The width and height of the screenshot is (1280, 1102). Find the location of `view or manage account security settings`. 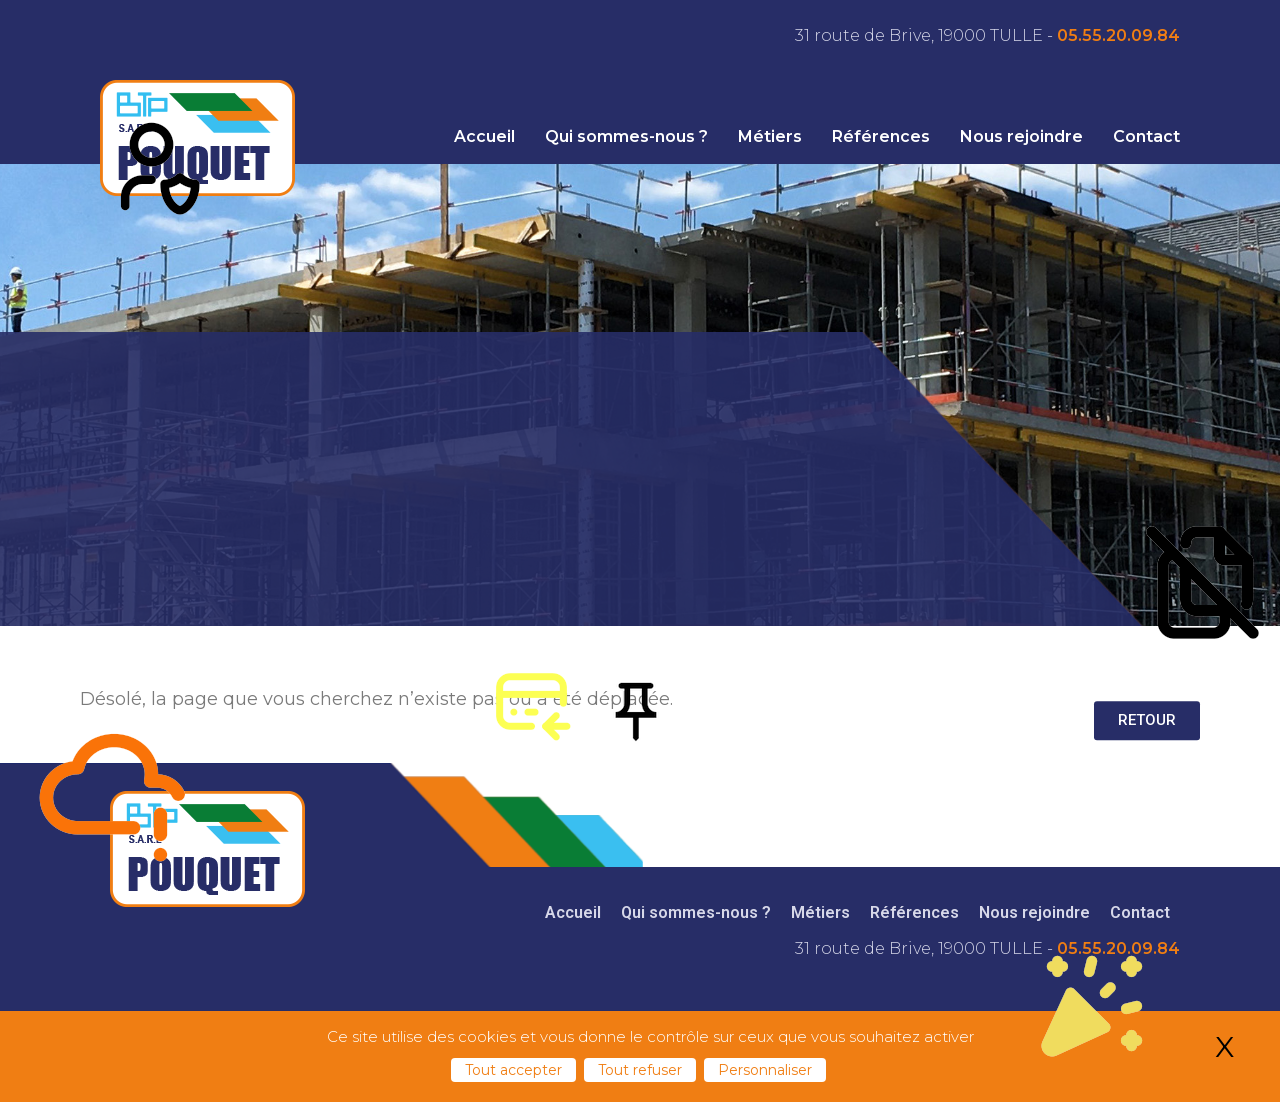

view or manage account security settings is located at coordinates (151, 166).